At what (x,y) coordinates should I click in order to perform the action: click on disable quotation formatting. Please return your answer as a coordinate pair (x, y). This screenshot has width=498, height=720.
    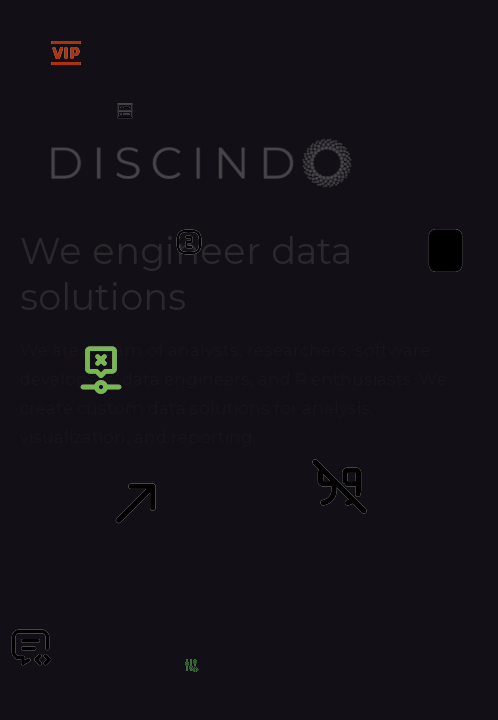
    Looking at the image, I should click on (339, 486).